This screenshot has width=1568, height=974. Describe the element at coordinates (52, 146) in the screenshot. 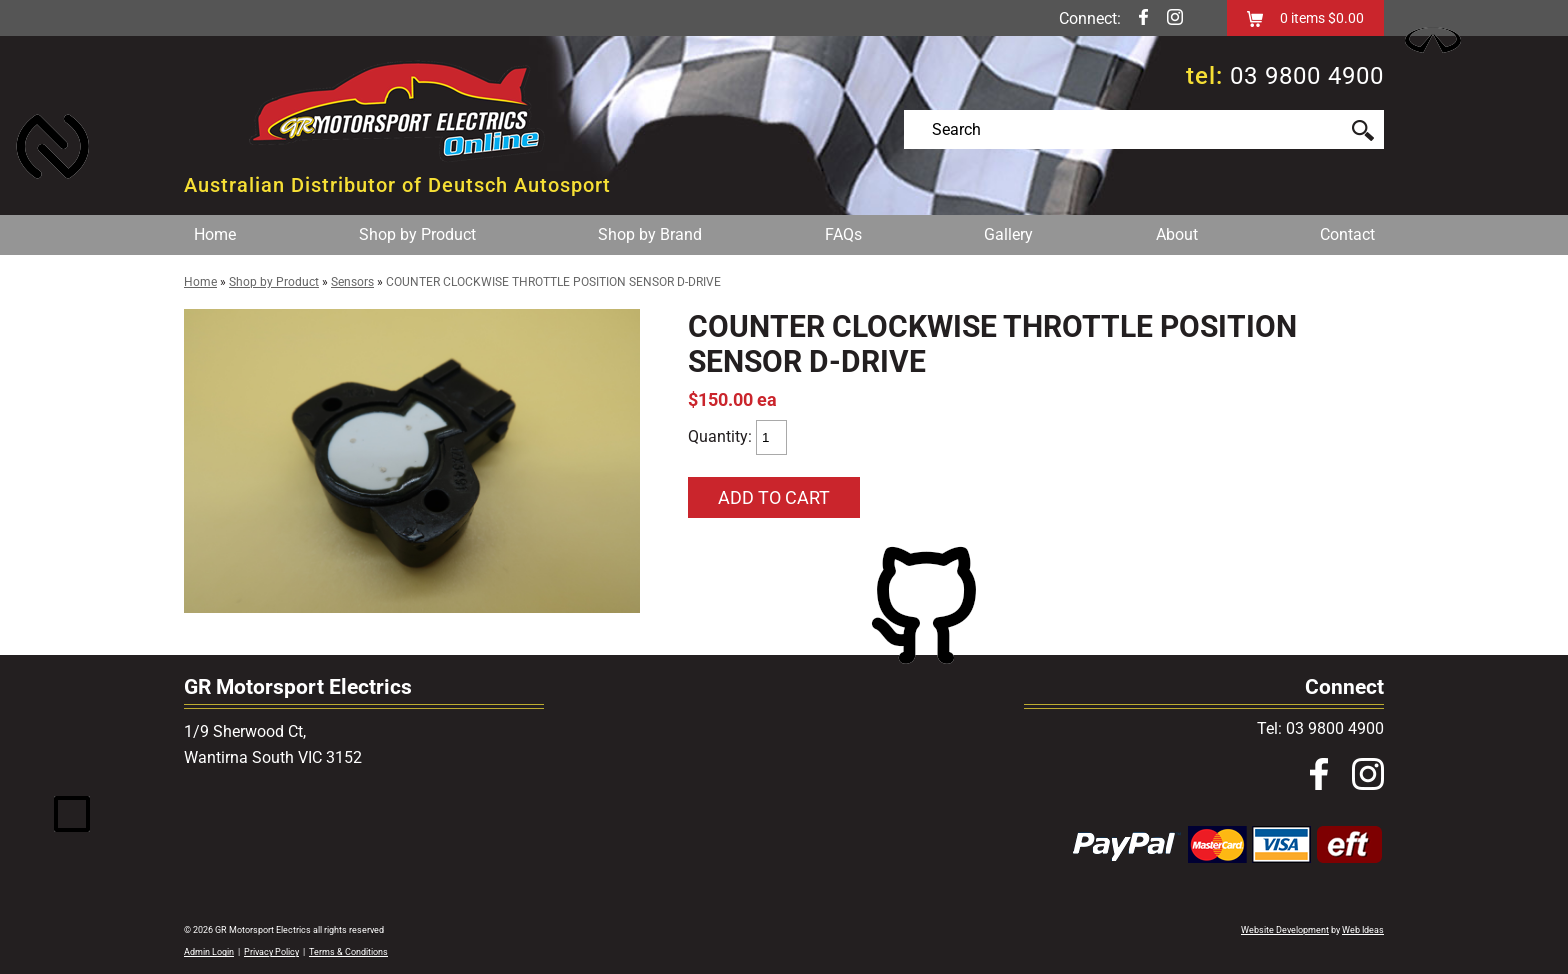

I see `tap to enable NFC connectivity` at that location.